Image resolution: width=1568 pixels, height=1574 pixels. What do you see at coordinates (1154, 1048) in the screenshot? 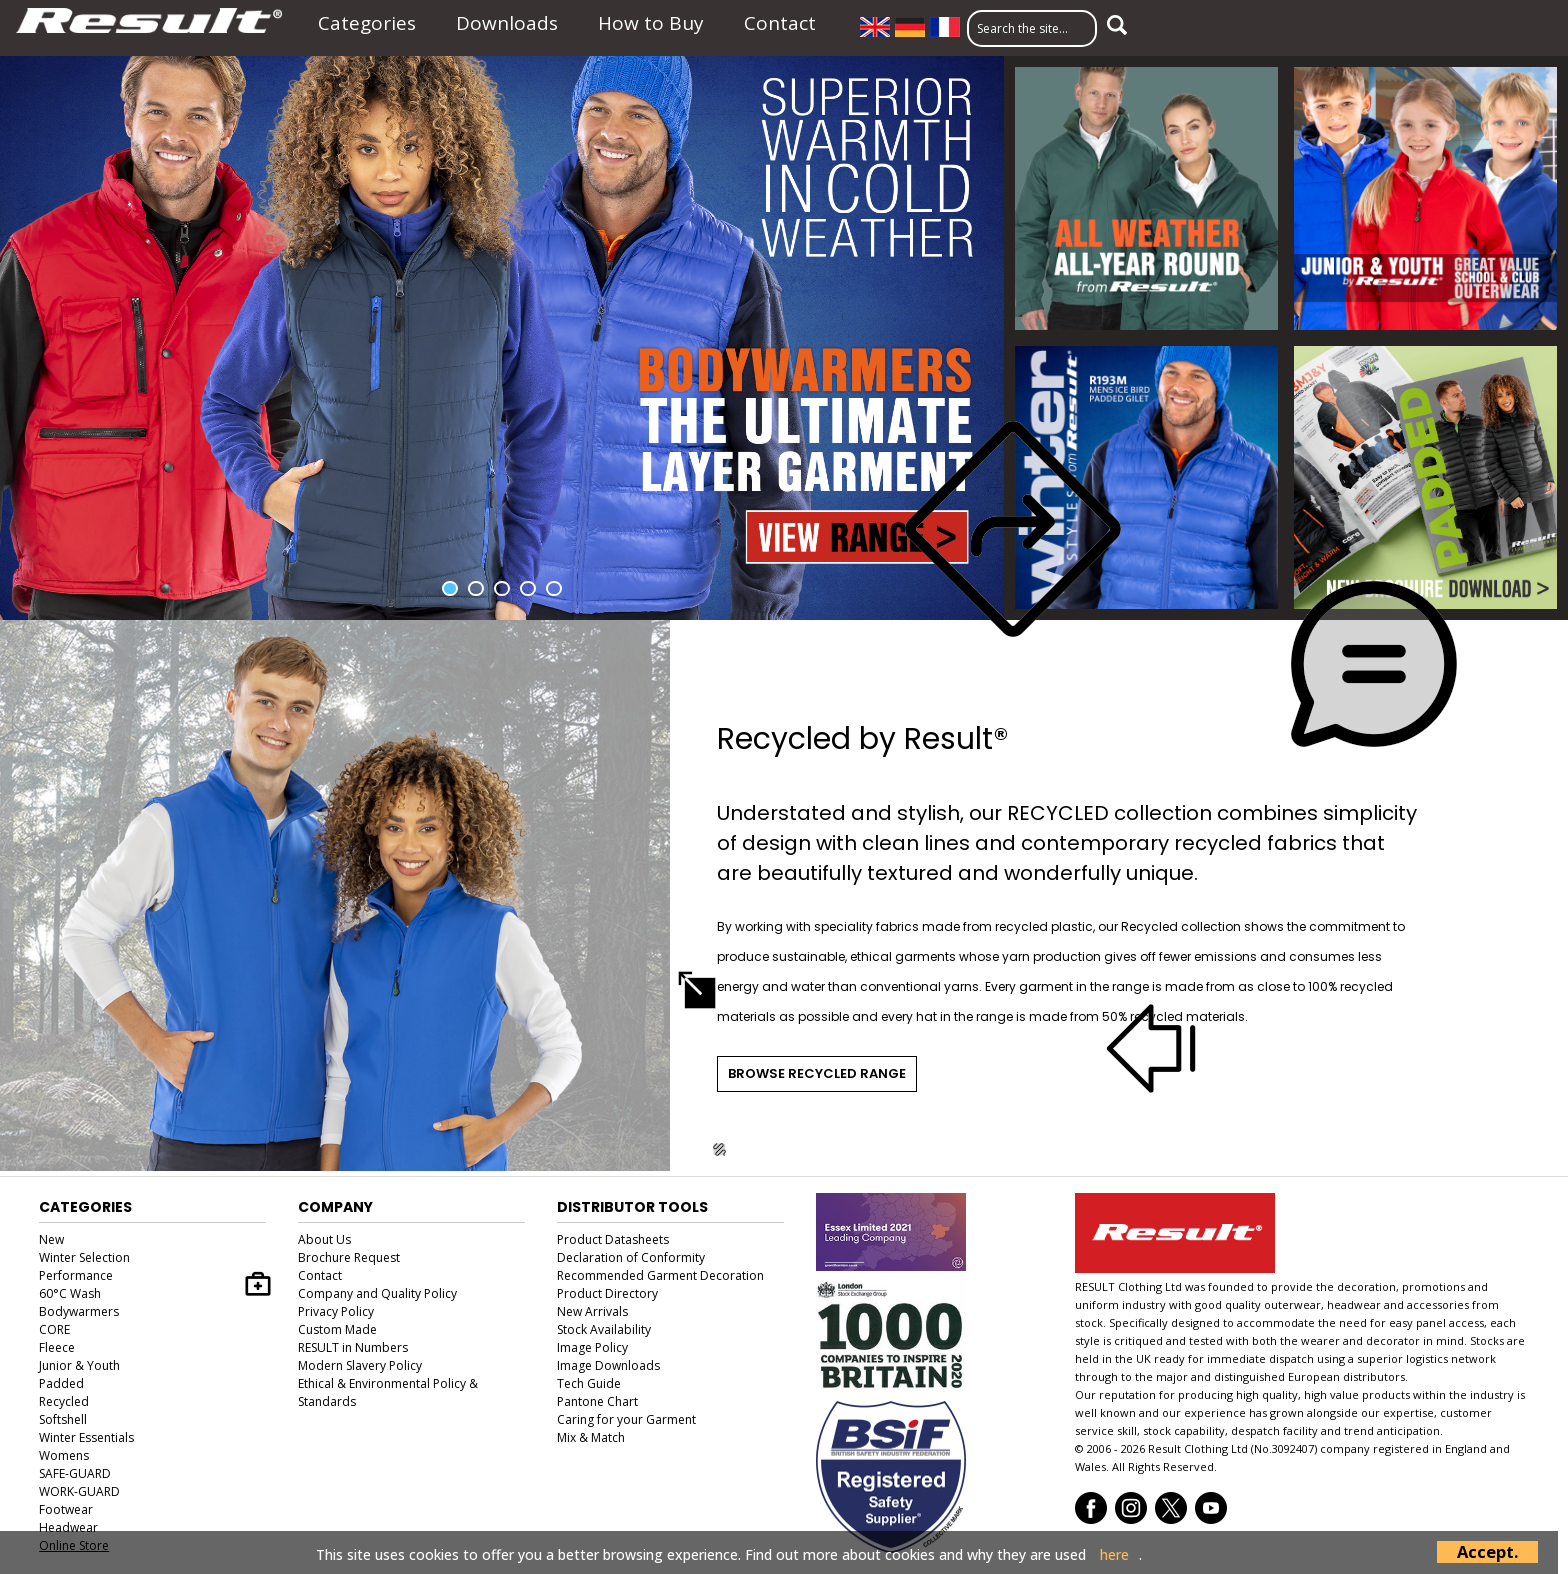
I see `go back to the previous screen` at bounding box center [1154, 1048].